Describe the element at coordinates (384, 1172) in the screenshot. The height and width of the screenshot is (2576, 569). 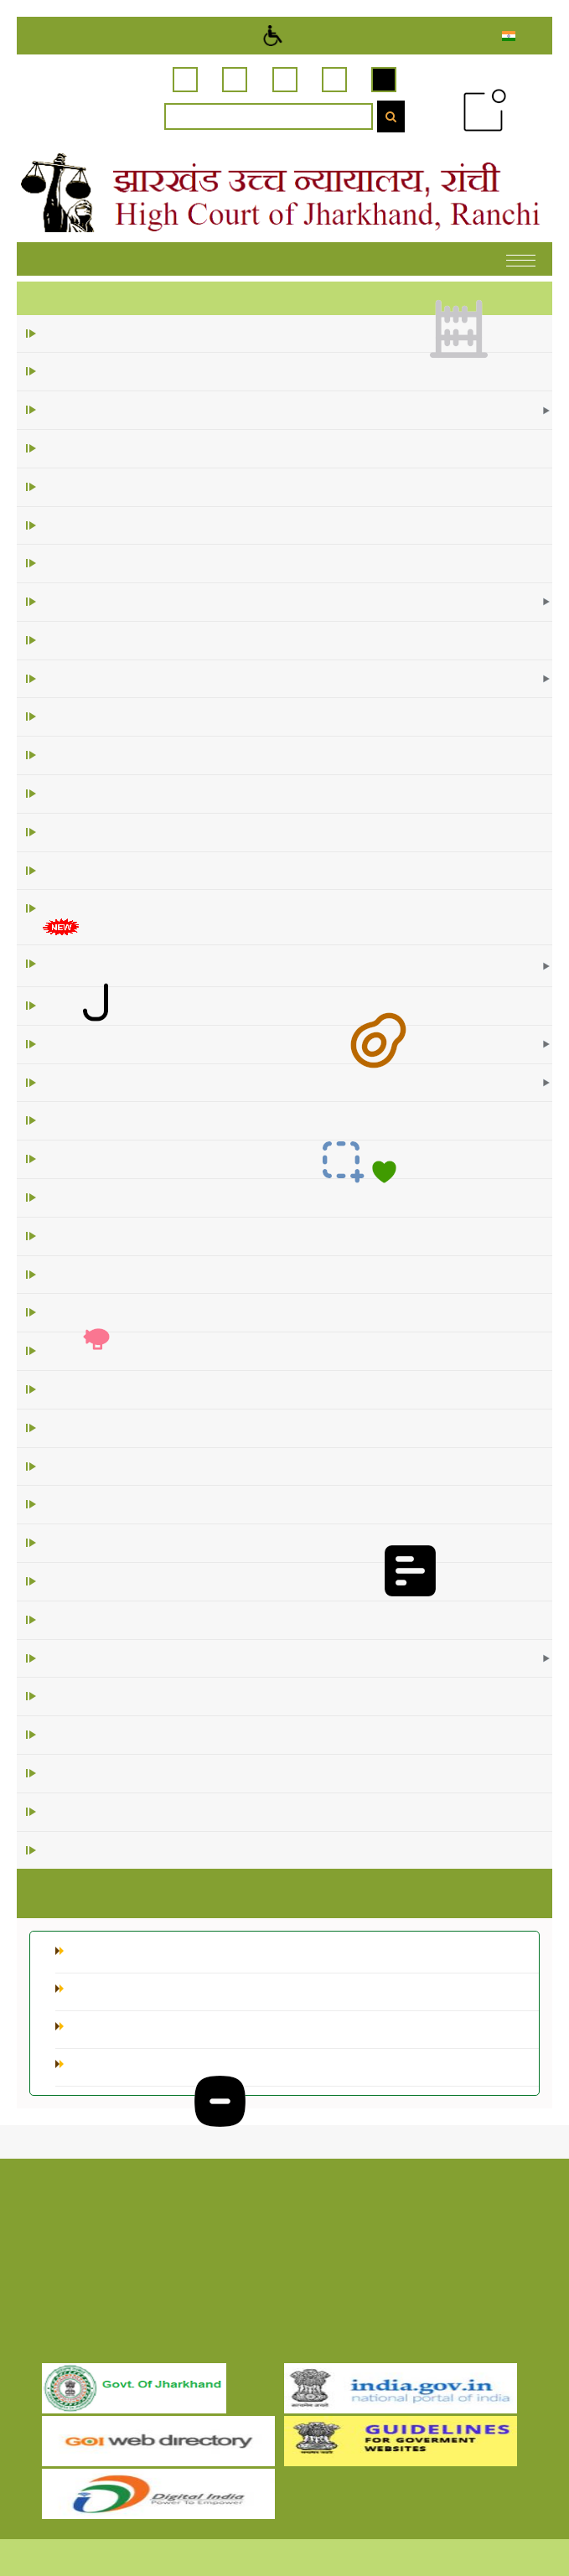
I see `add to favorites` at that location.